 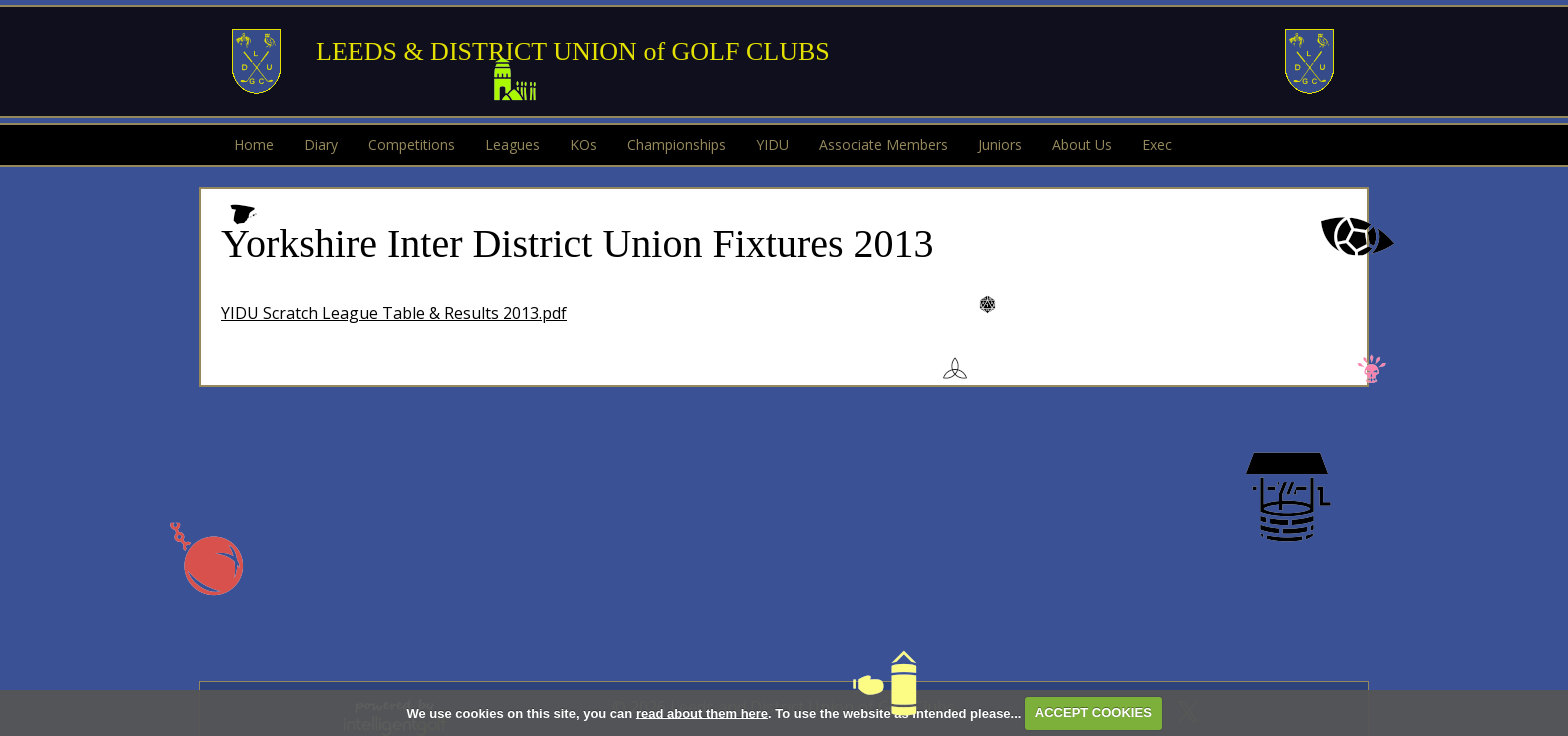 What do you see at coordinates (987, 304) in the screenshot?
I see `roll a d20 die` at bounding box center [987, 304].